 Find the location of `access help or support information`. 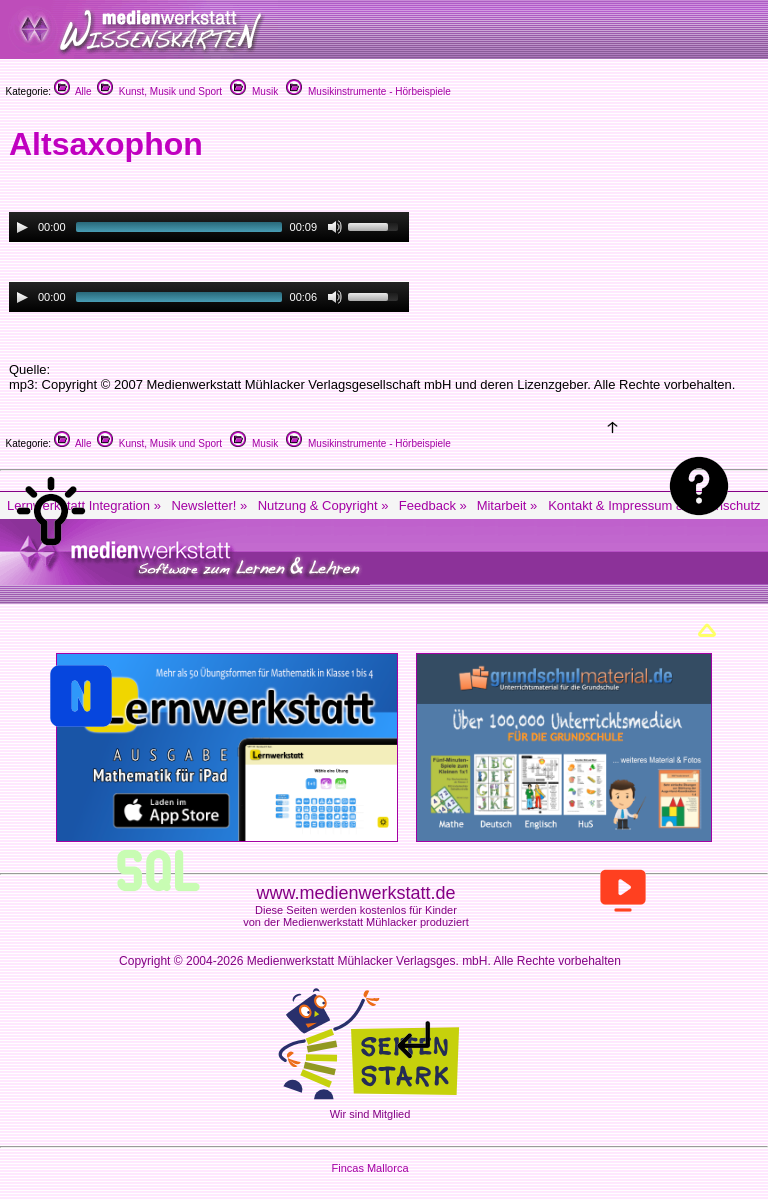

access help or support information is located at coordinates (699, 486).